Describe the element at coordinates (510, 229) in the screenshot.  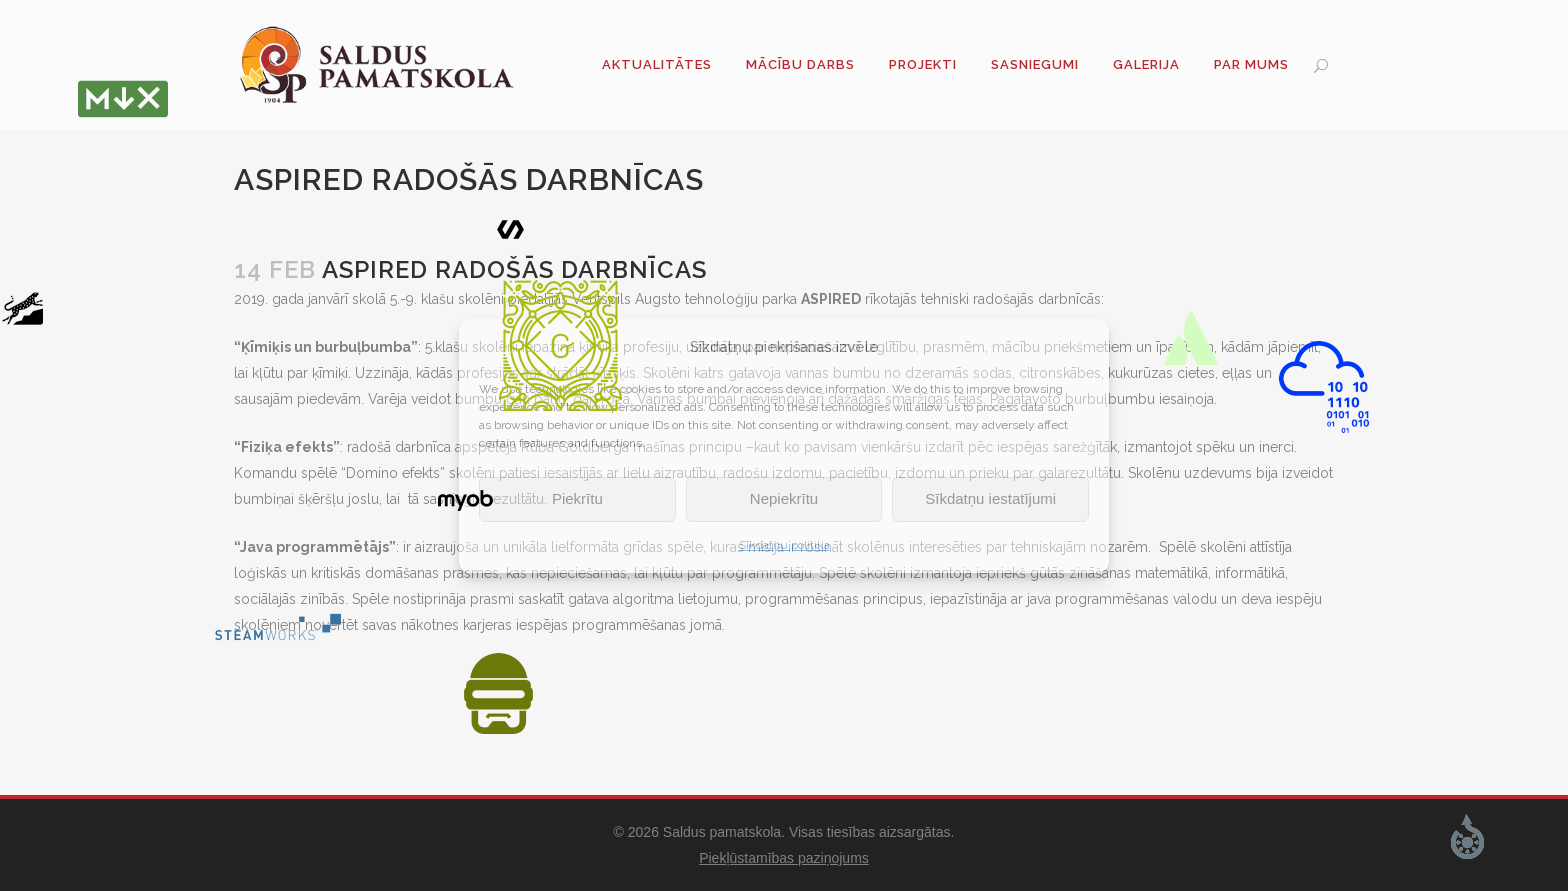
I see `polymer project logo` at that location.